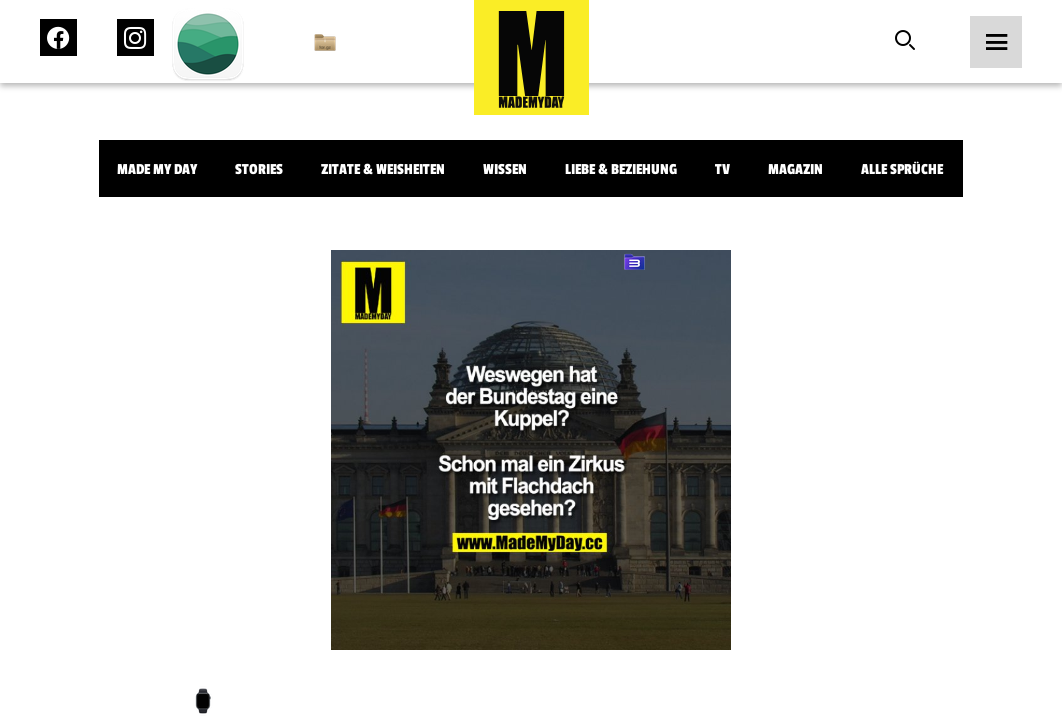 The width and height of the screenshot is (1062, 720). What do you see at coordinates (203, 701) in the screenshot?
I see `apple watch se (2nd generation) device icon` at bounding box center [203, 701].